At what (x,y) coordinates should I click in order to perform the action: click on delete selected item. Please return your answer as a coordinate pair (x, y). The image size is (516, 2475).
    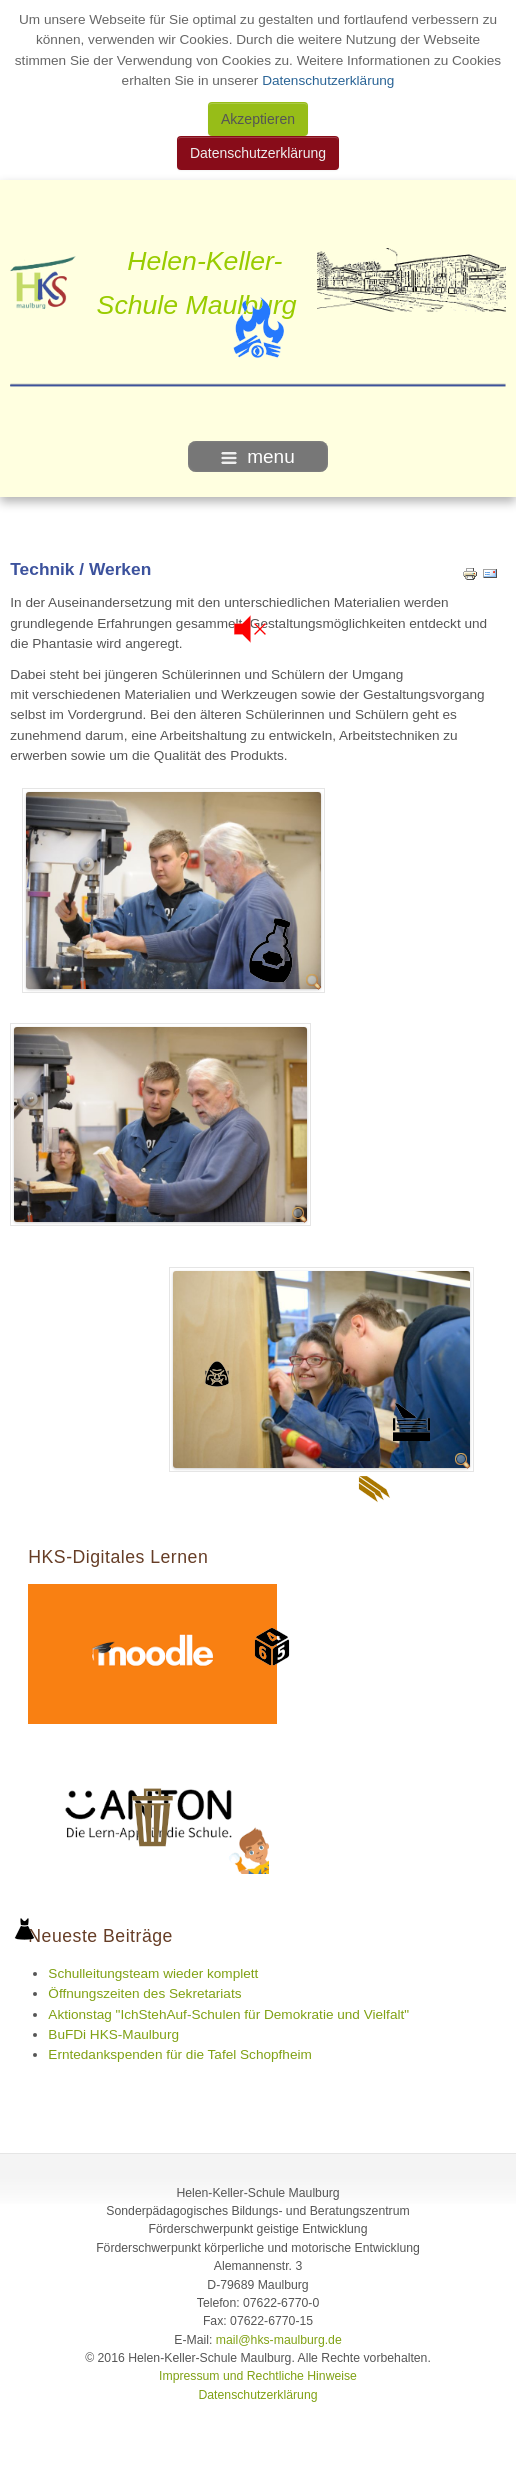
    Looking at the image, I should click on (152, 1811).